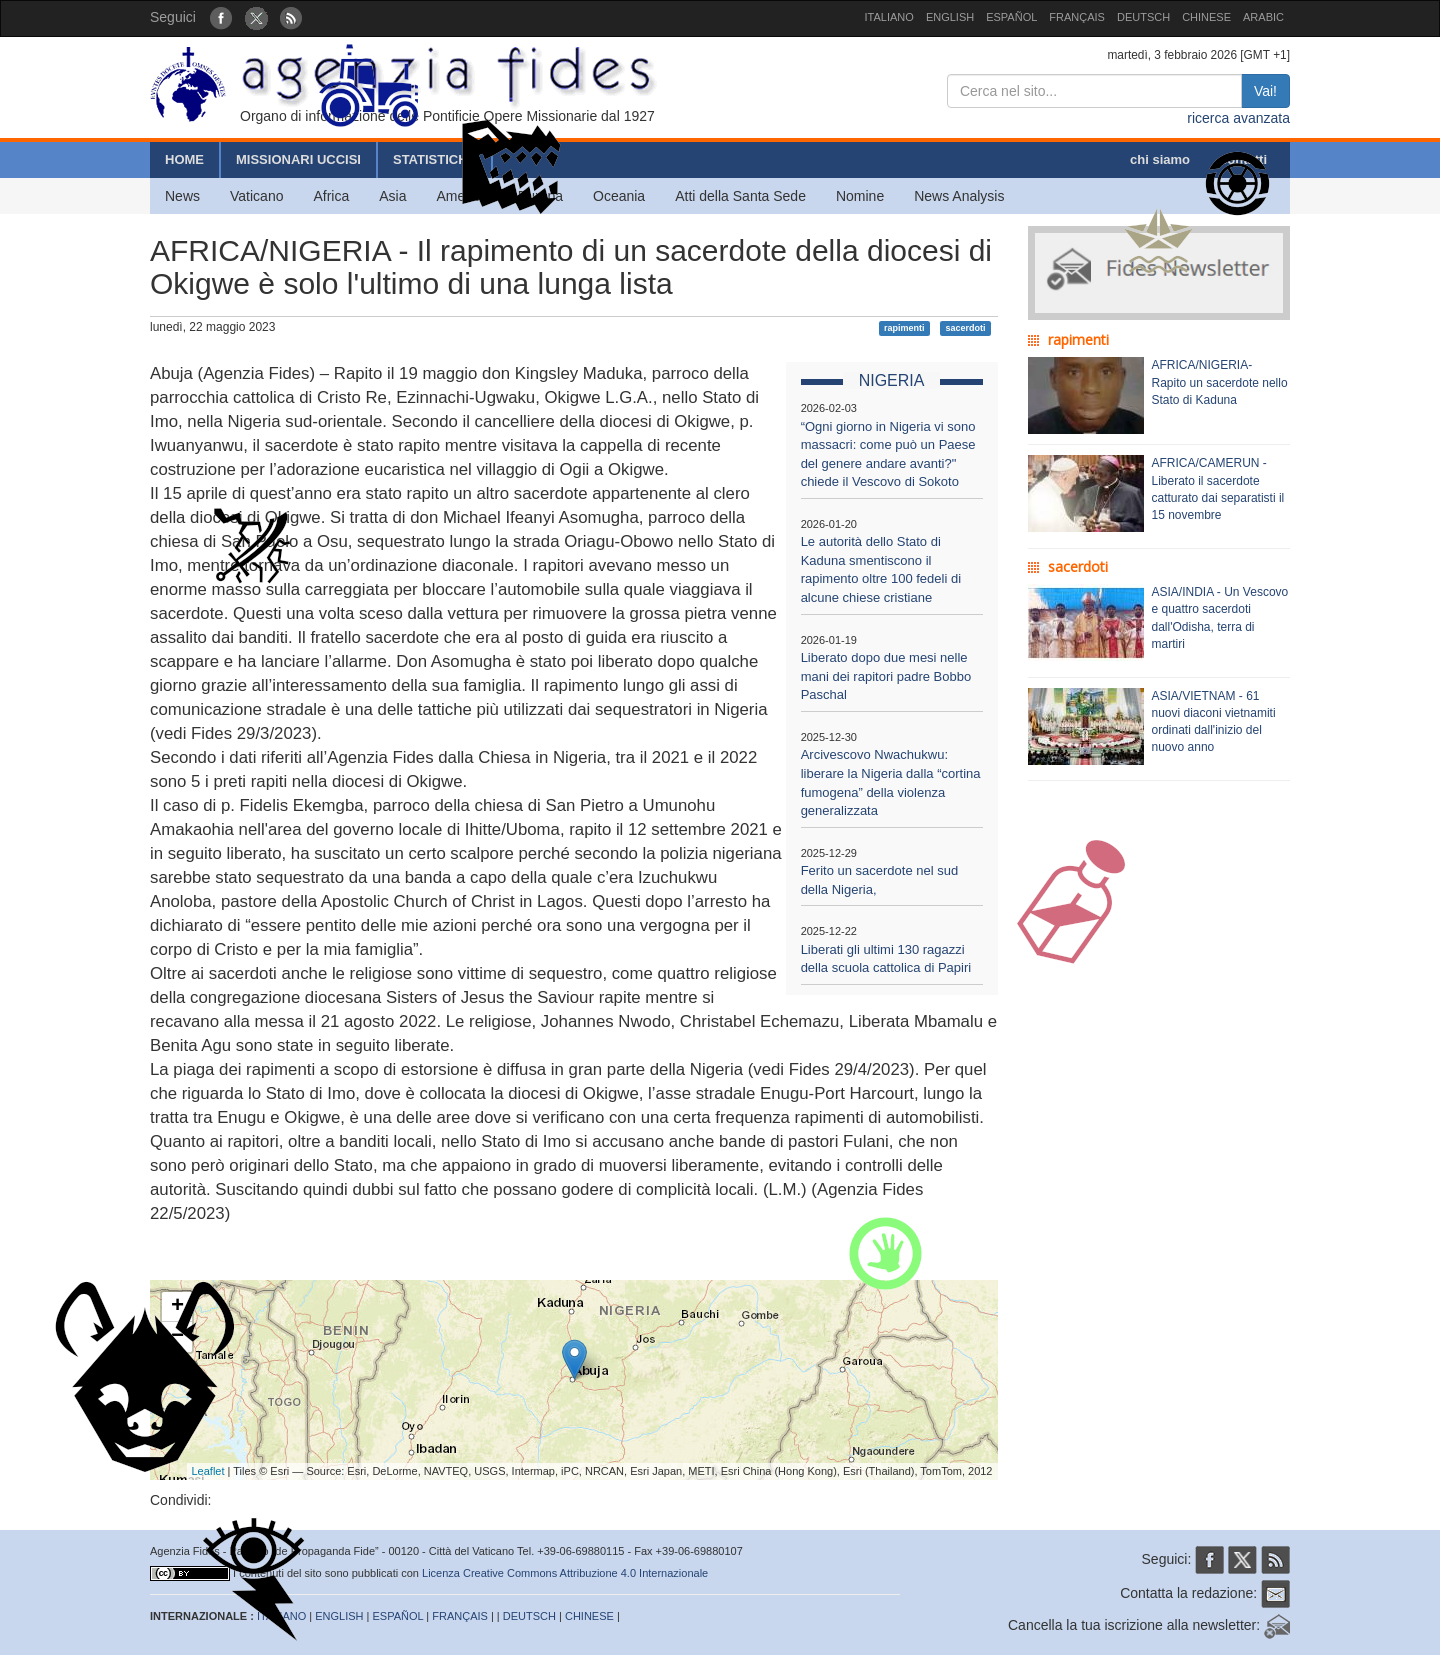 Image resolution: width=1440 pixels, height=1655 pixels. What do you see at coordinates (251, 545) in the screenshot?
I see `activate lightning sword ability` at bounding box center [251, 545].